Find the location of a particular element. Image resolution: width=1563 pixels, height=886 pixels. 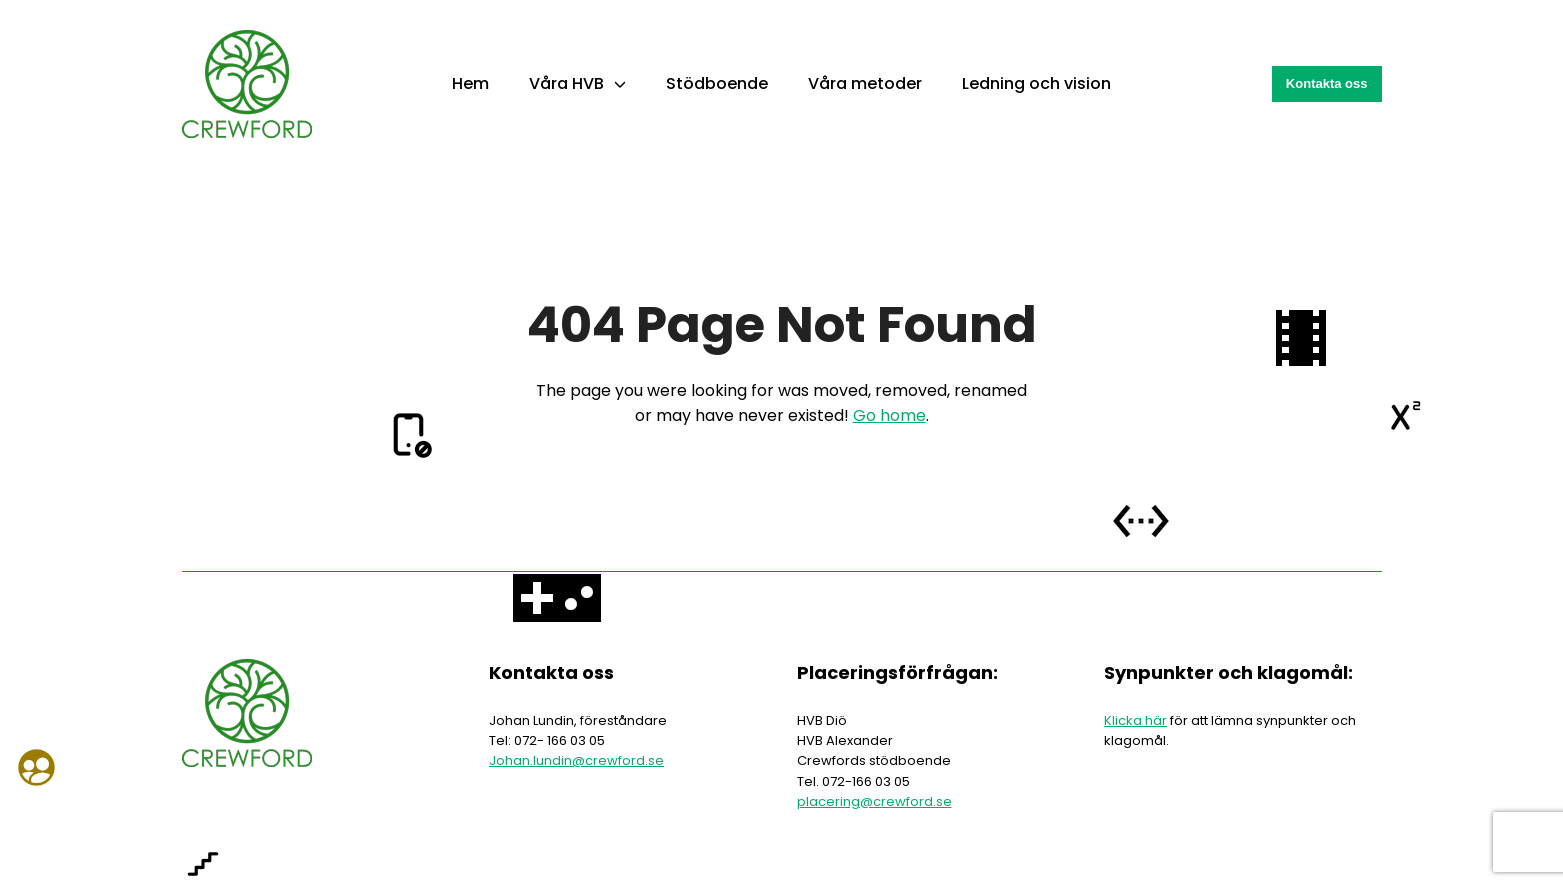

access ethernet or wired network settings is located at coordinates (1141, 521).